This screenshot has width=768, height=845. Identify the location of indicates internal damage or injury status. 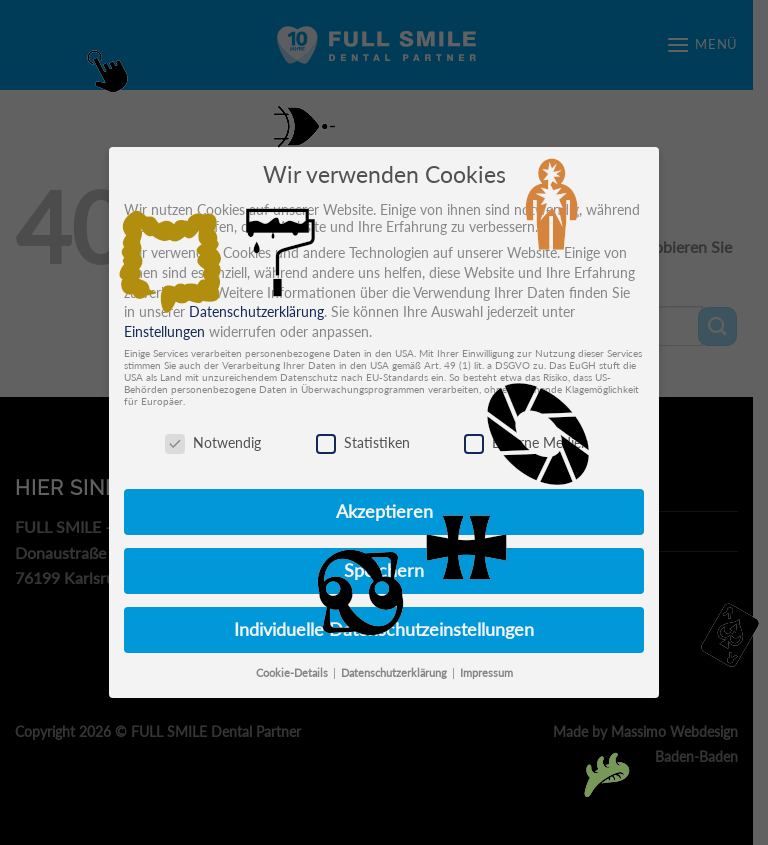
(551, 204).